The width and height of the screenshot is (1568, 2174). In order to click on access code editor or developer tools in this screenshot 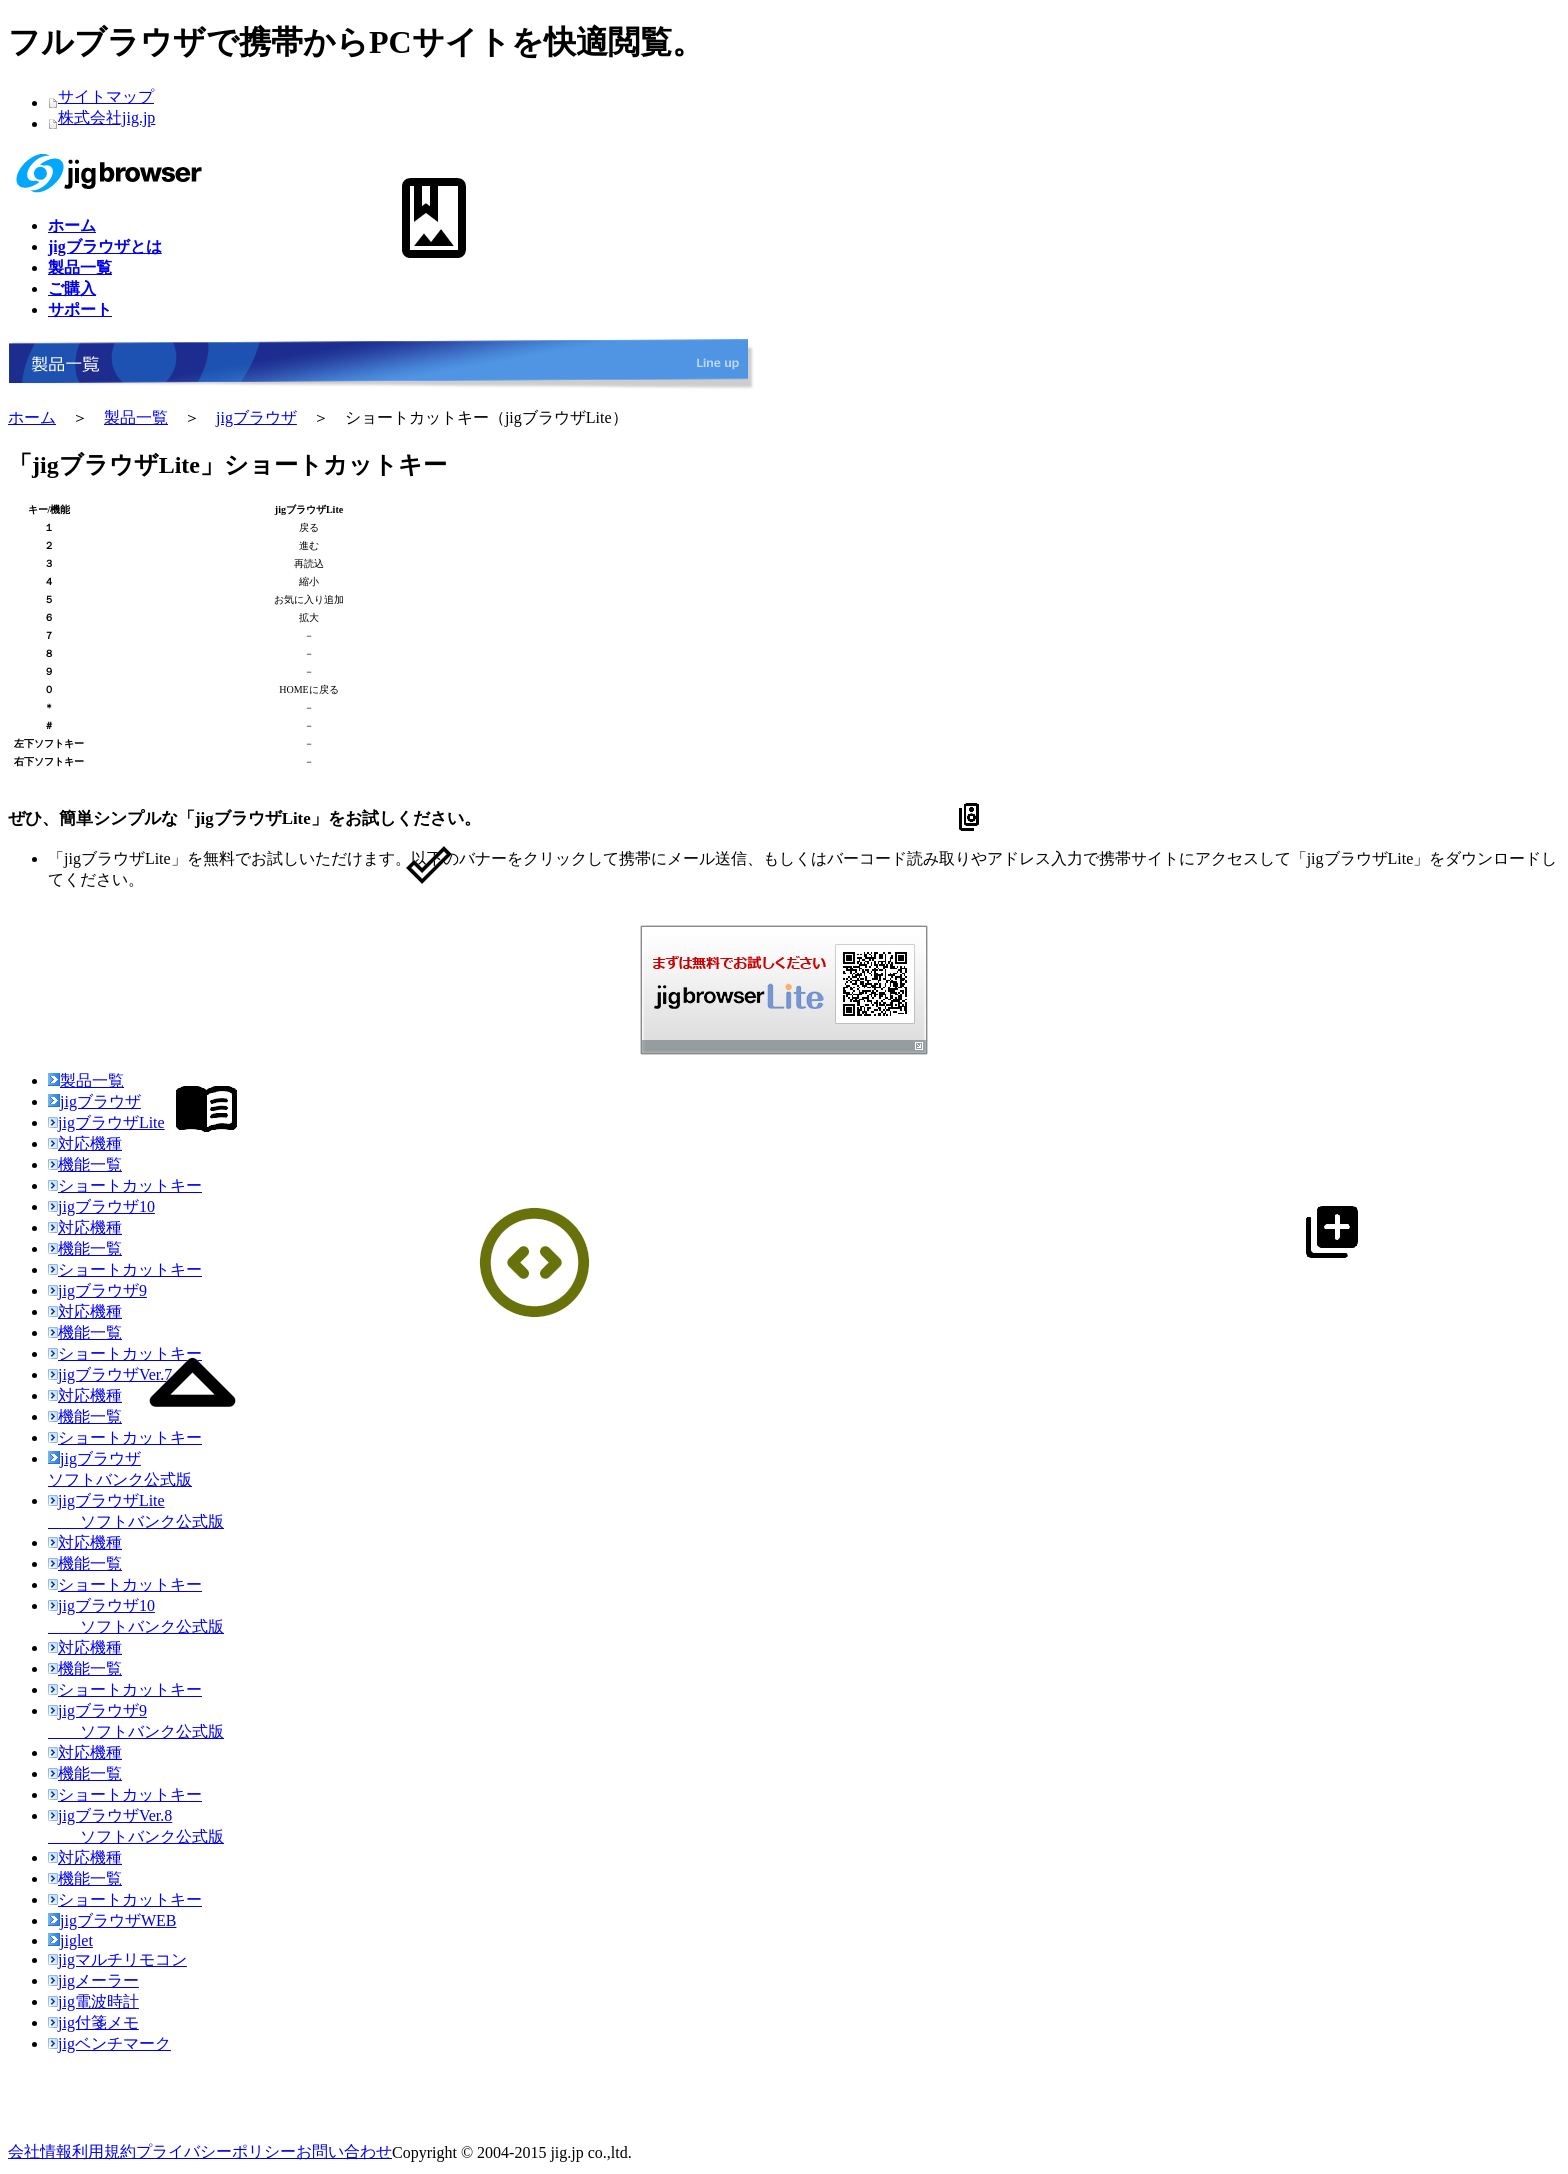, I will do `click(534, 1262)`.